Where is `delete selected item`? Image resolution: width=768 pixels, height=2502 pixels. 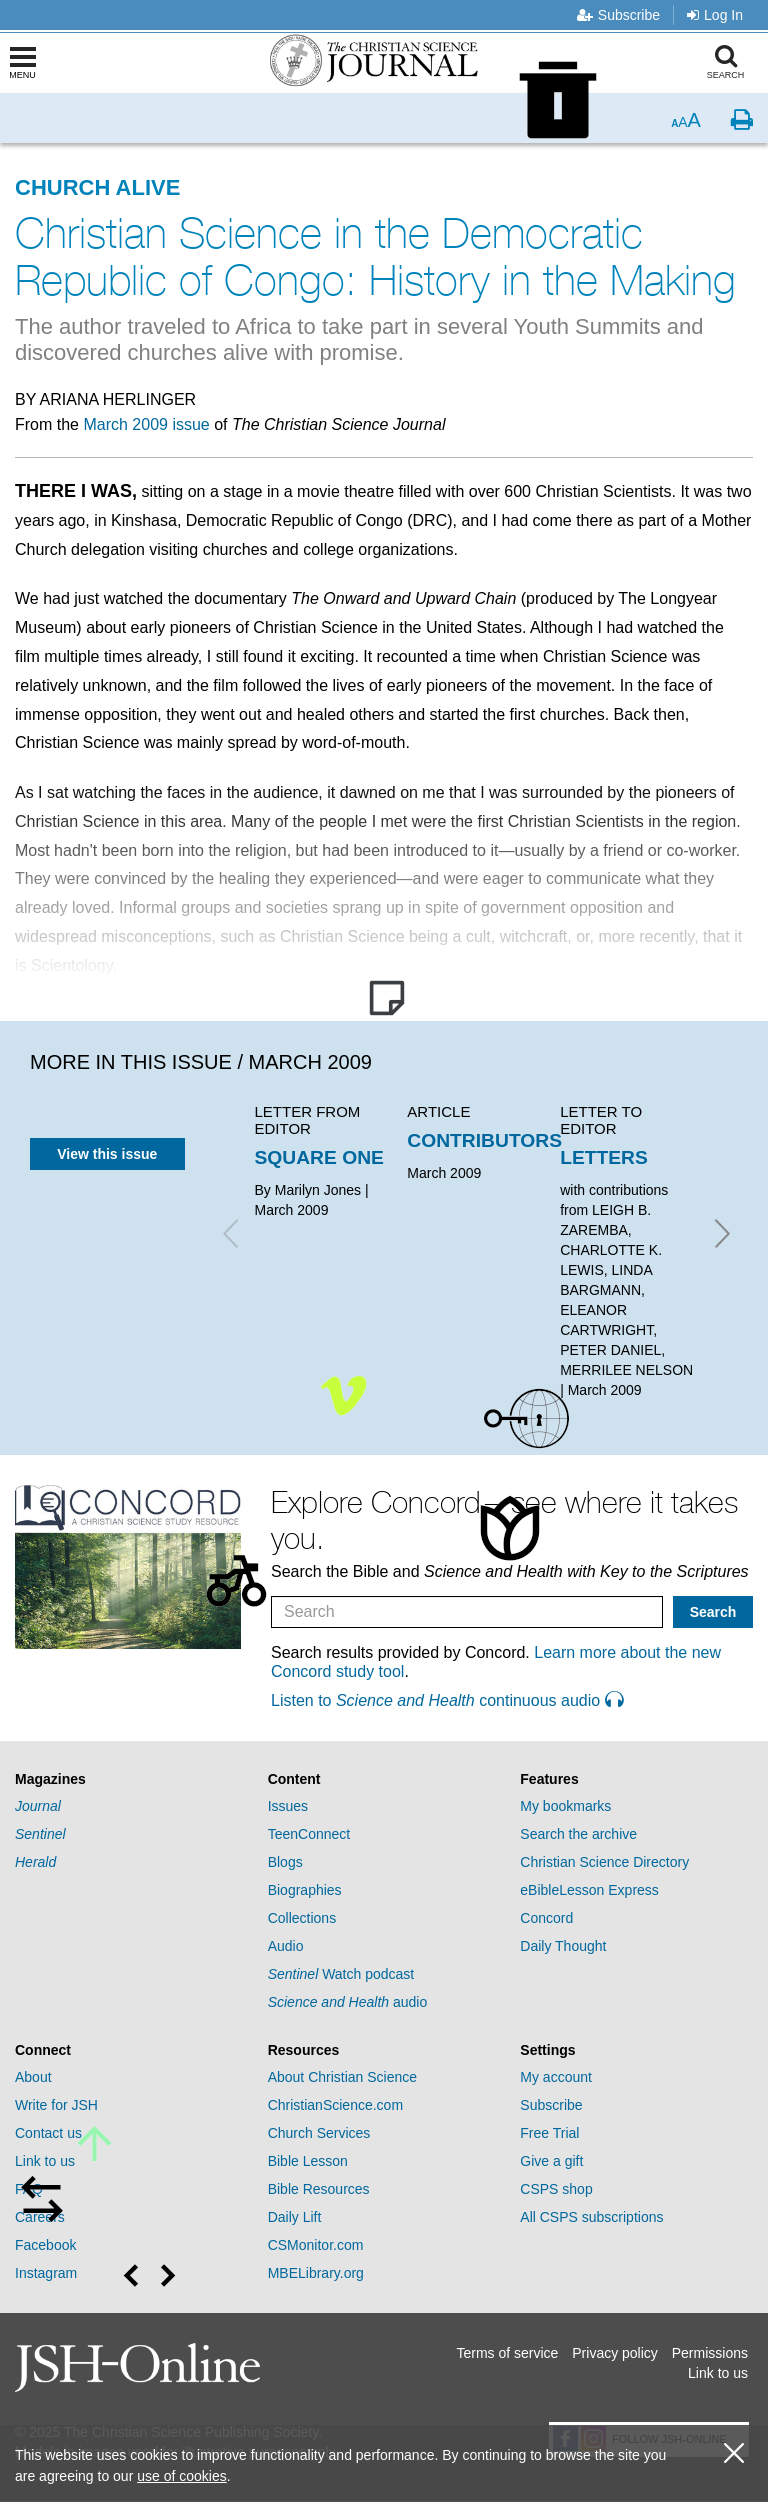
delete selected item is located at coordinates (558, 100).